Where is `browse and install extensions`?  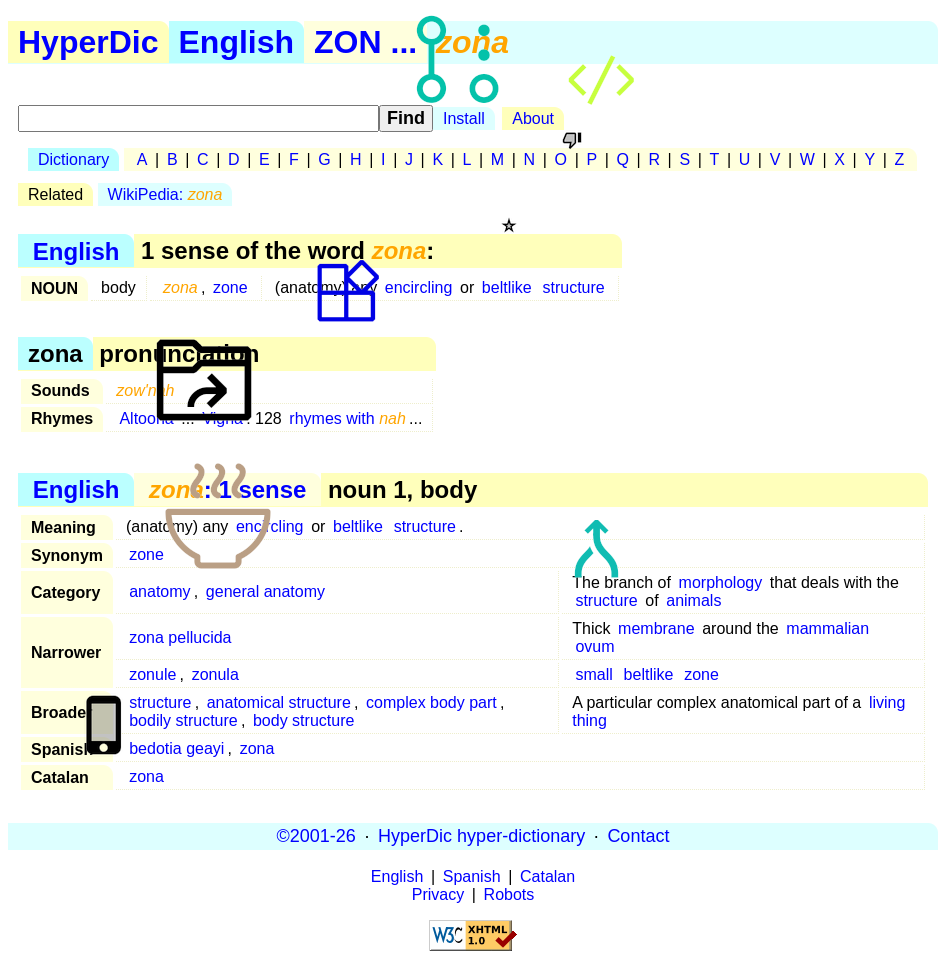
browse and install extensions is located at coordinates (348, 290).